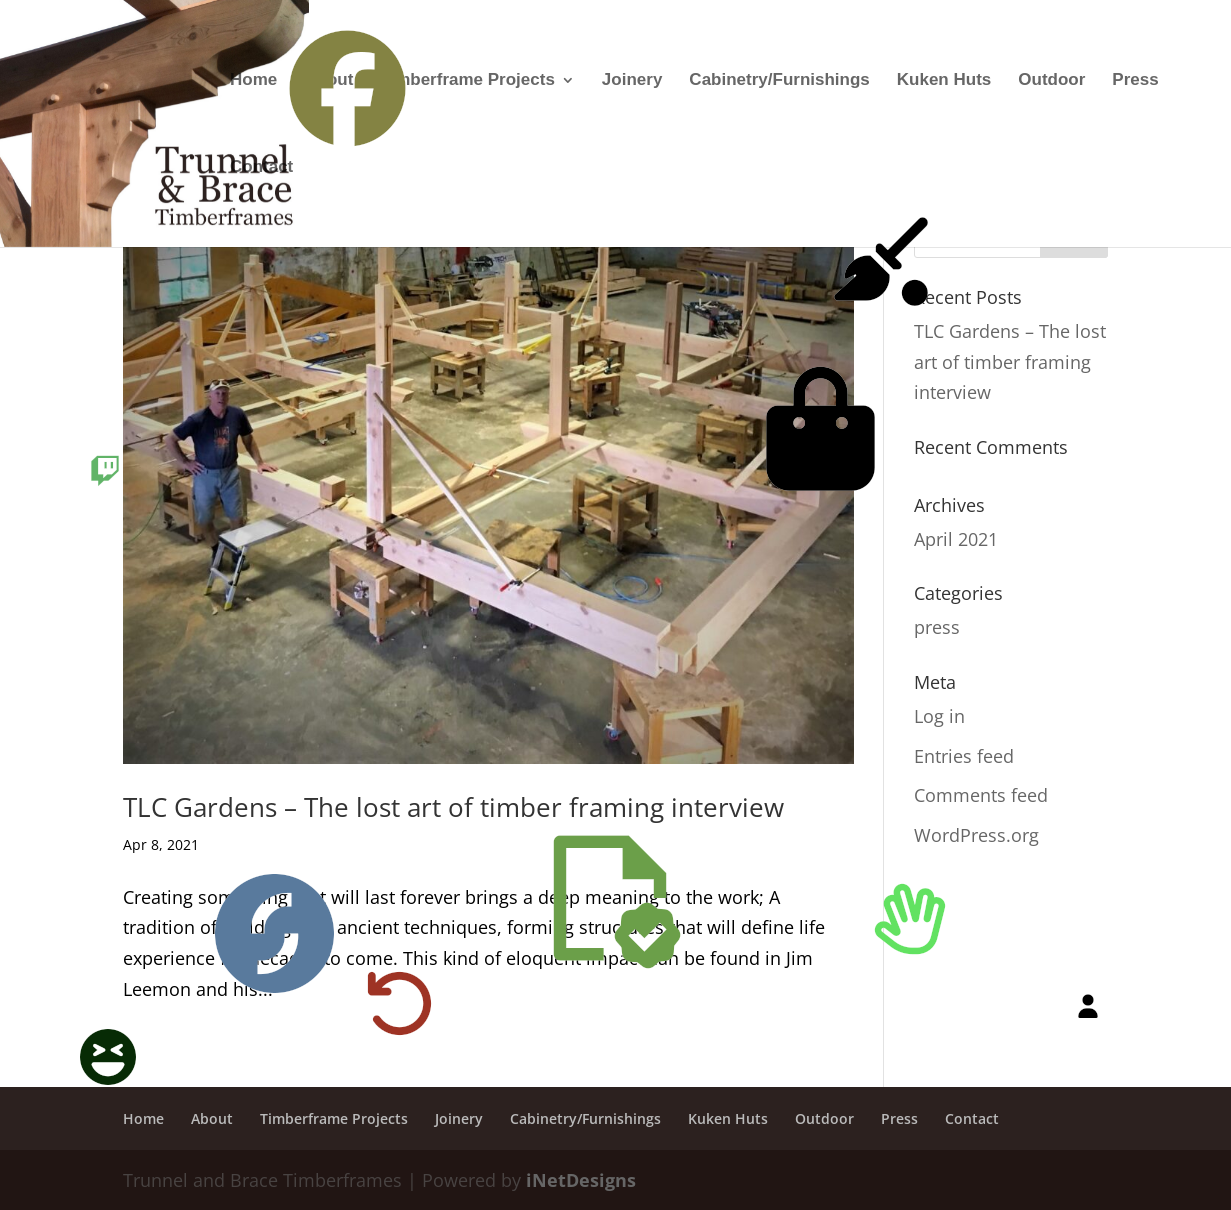 The image size is (1231, 1210). What do you see at coordinates (347, 88) in the screenshot?
I see `open Facebook app` at bounding box center [347, 88].